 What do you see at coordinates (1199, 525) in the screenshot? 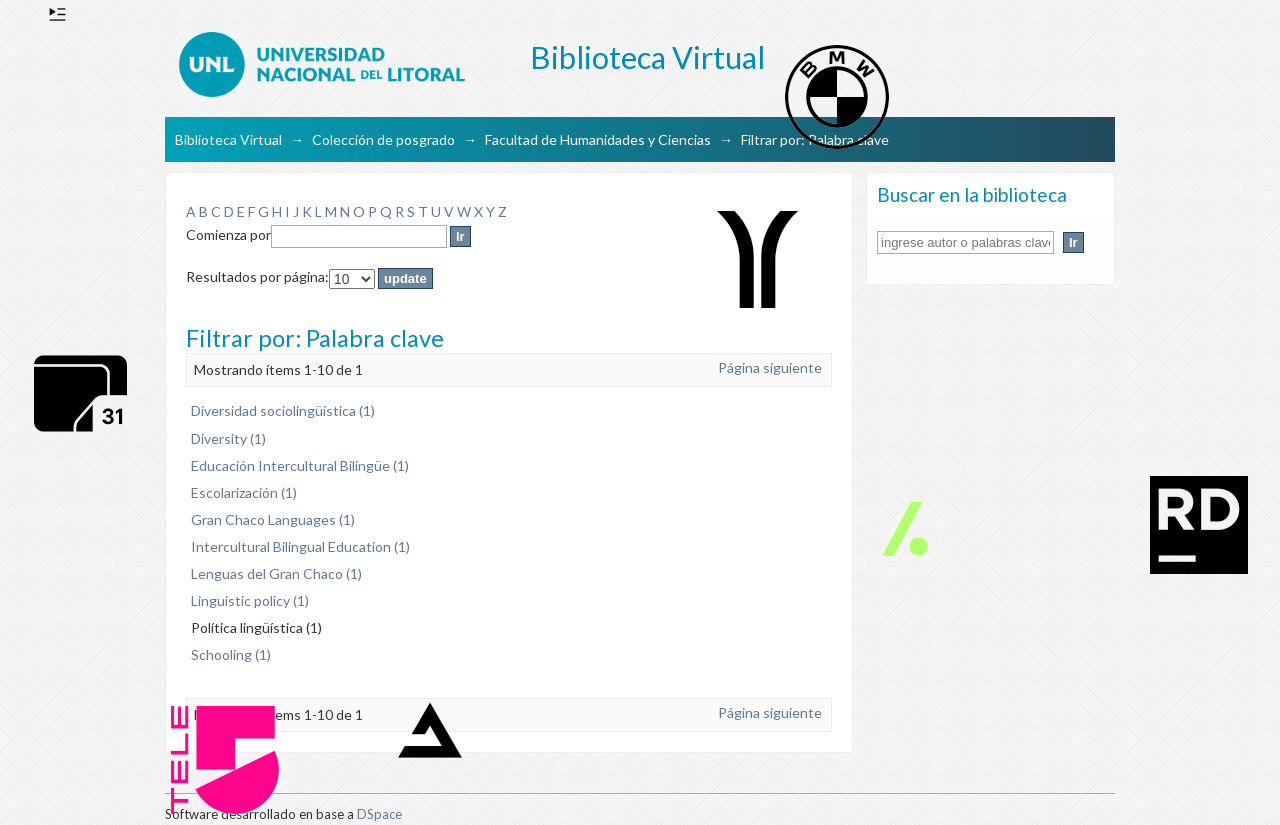
I see `open JetBrains Rider IDE` at bounding box center [1199, 525].